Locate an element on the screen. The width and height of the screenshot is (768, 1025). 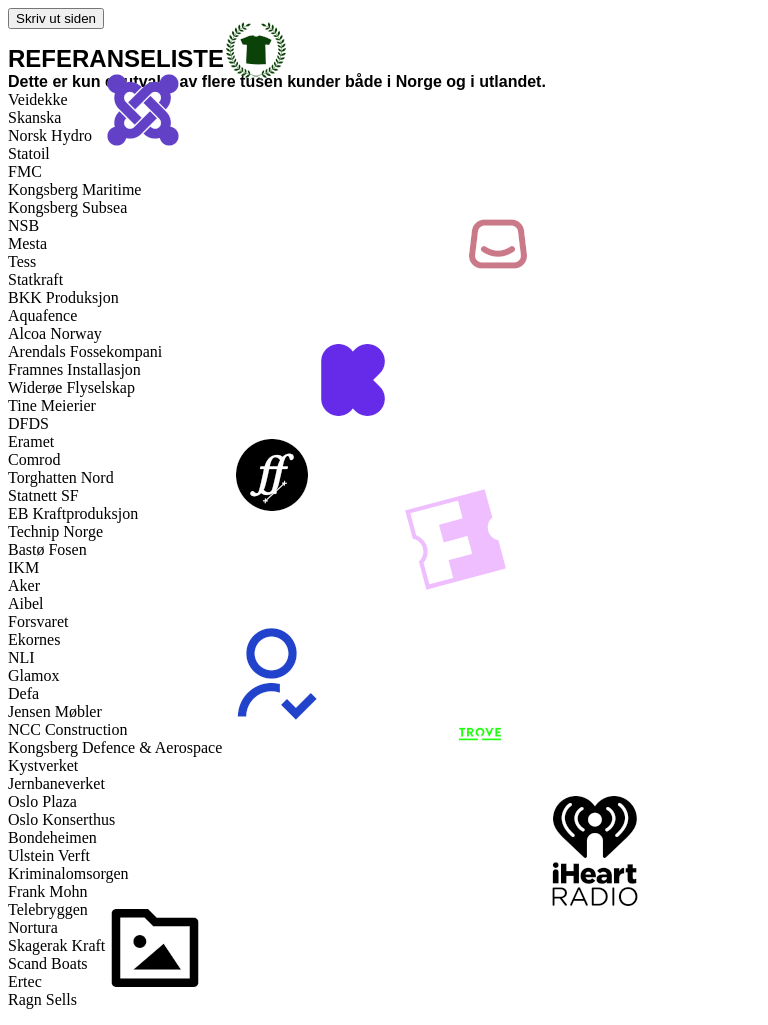
open FontForge font editor application is located at coordinates (272, 475).